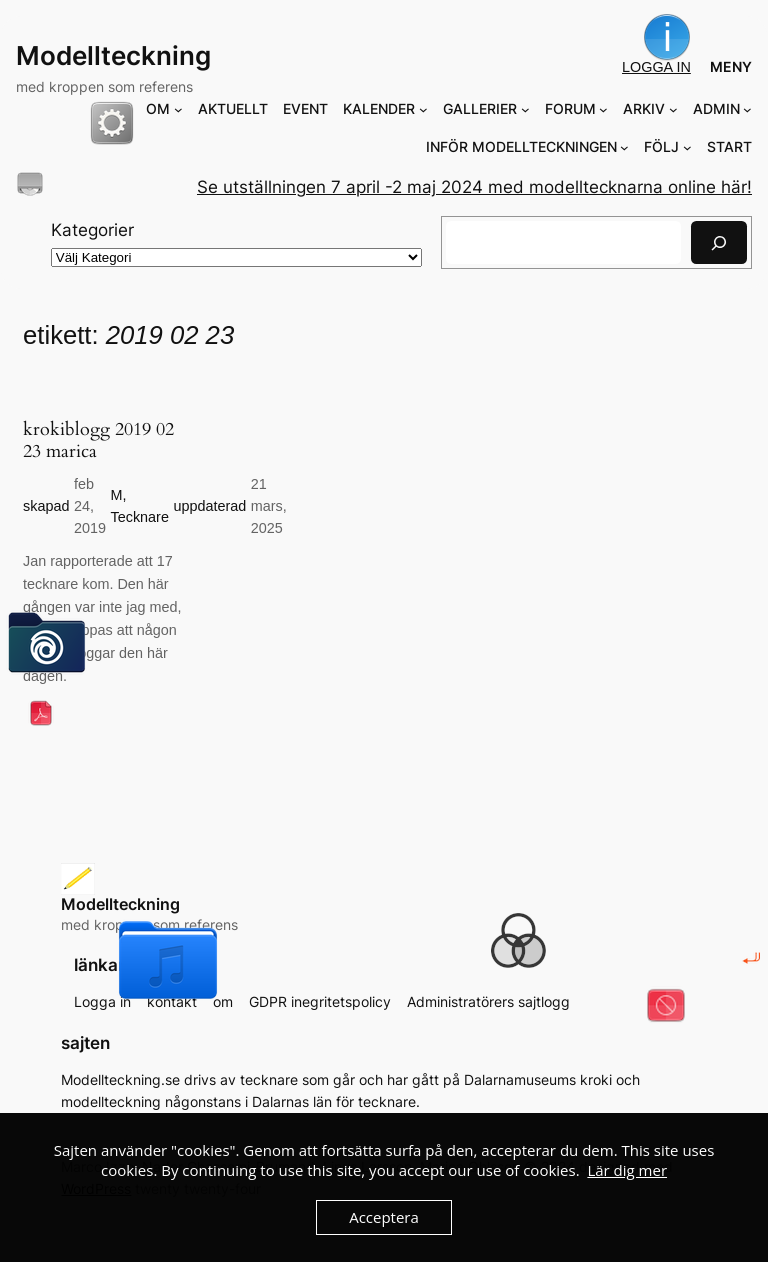  I want to click on open your music files folder, so click(168, 960).